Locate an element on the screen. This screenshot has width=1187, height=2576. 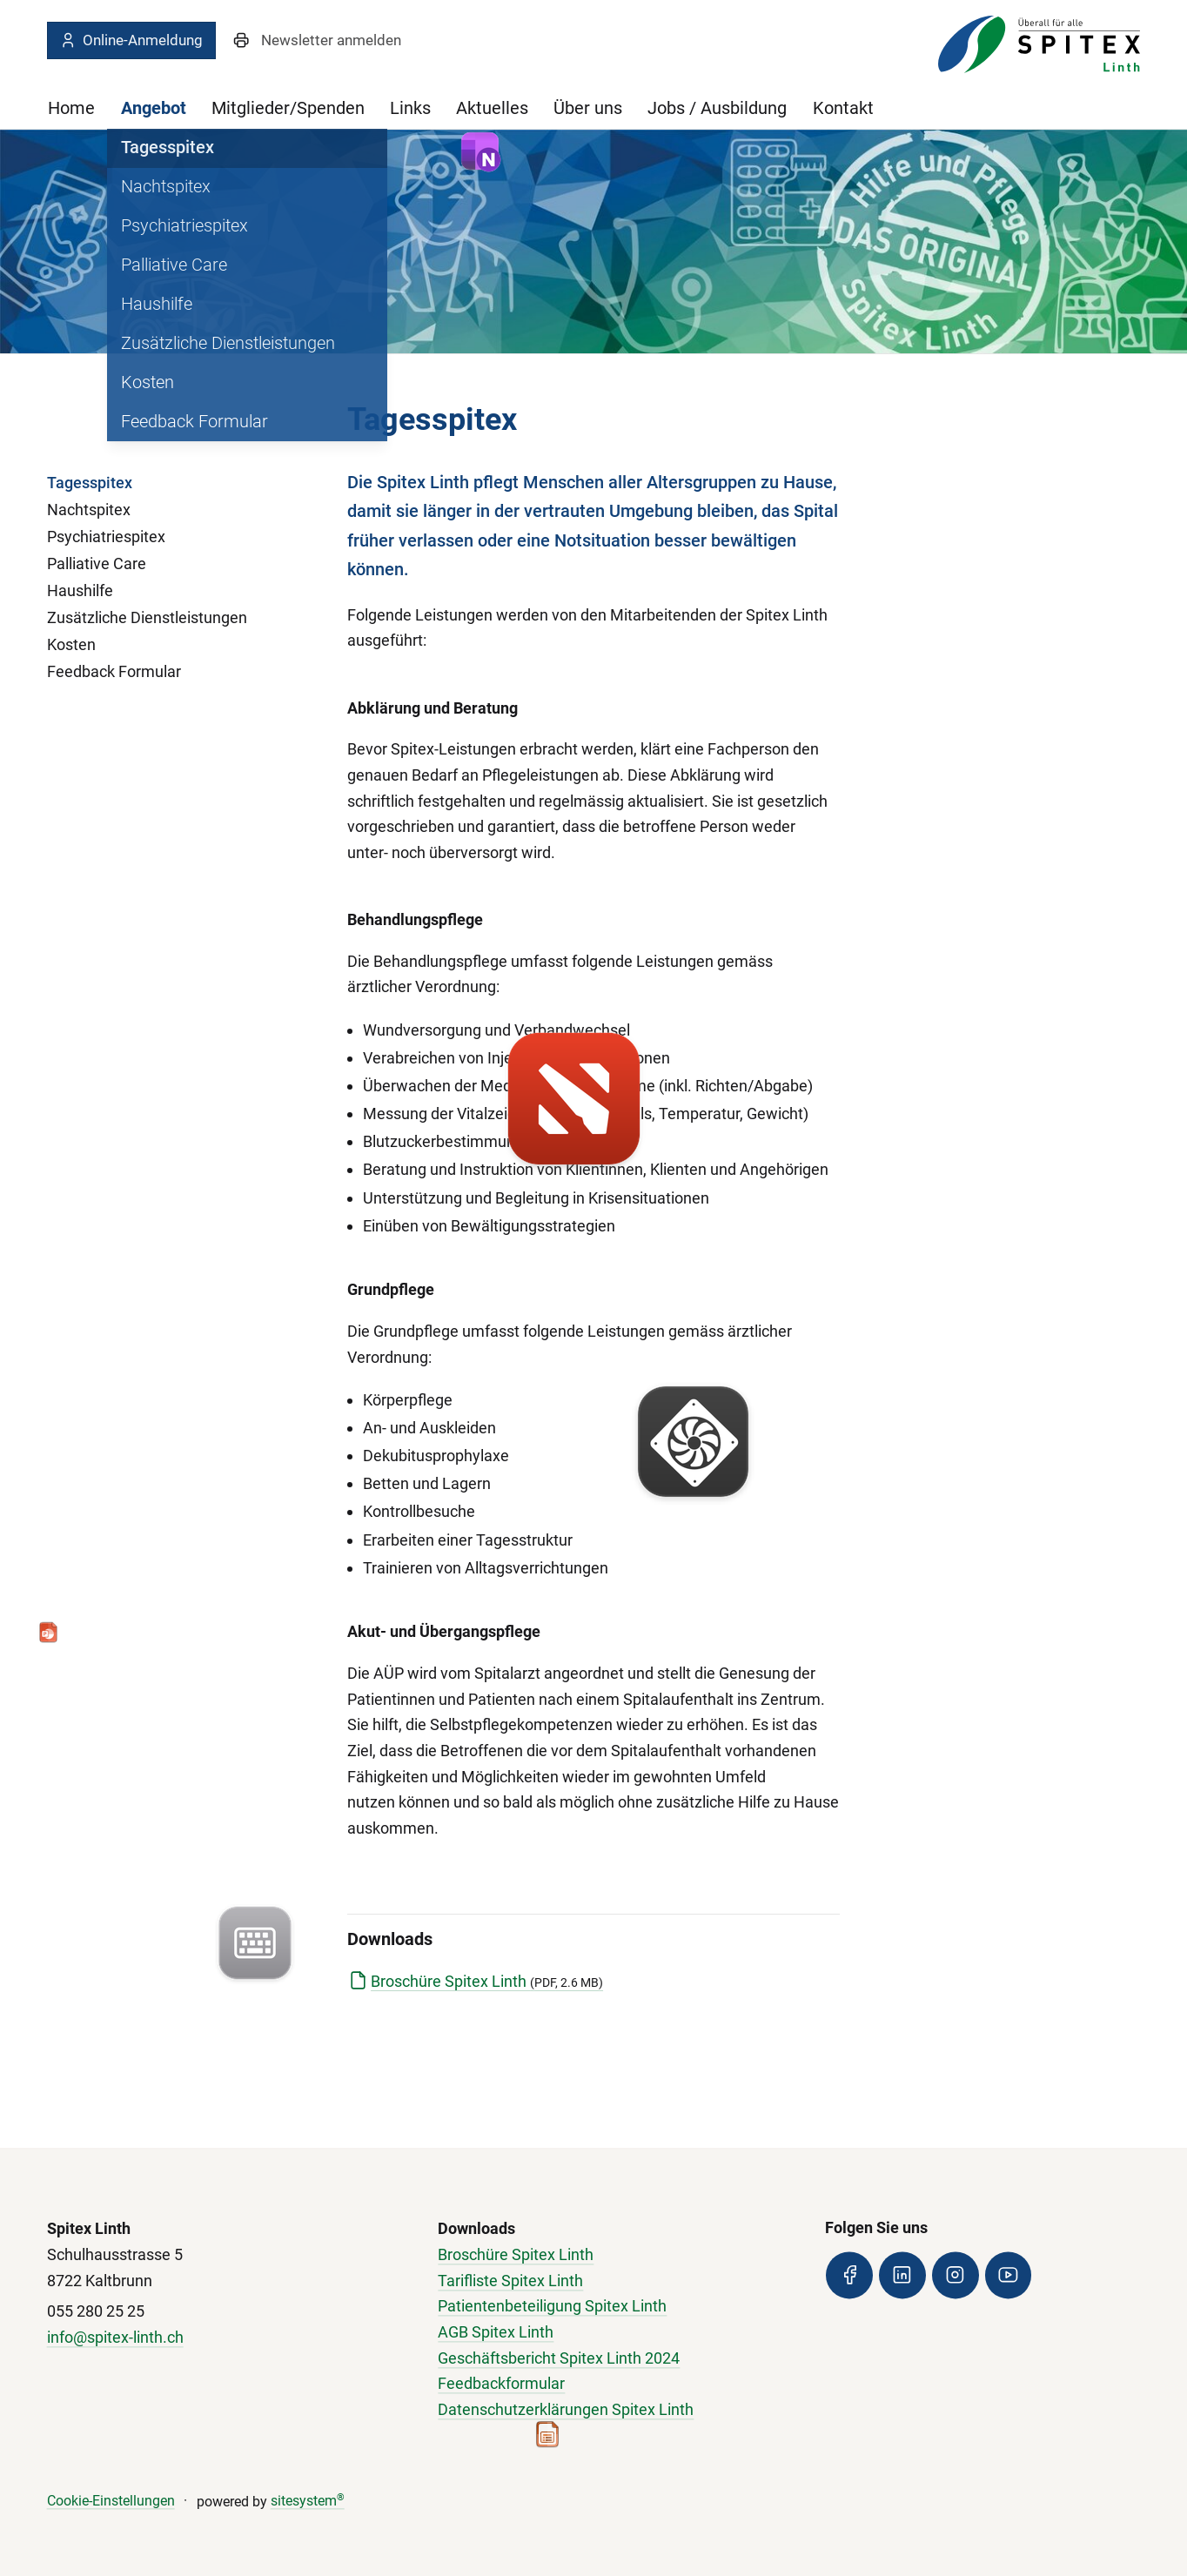
open Microsoft OneNote is located at coordinates (479, 151).